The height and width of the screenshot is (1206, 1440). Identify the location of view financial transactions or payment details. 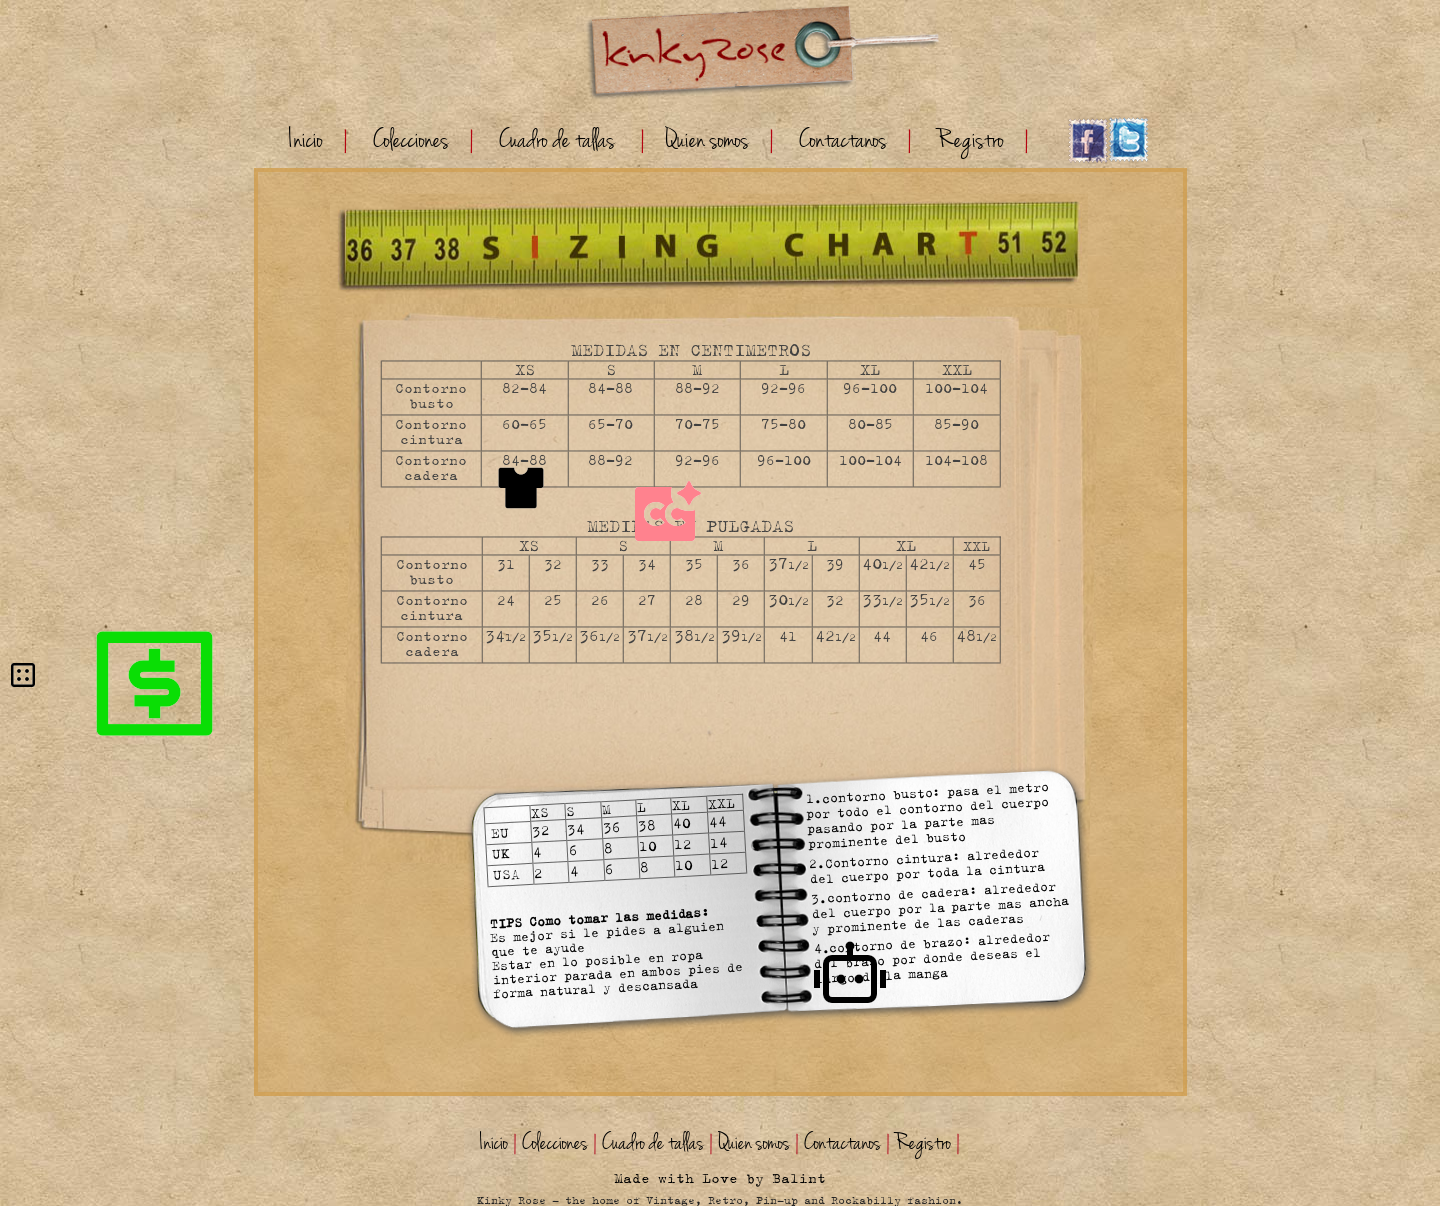
(154, 683).